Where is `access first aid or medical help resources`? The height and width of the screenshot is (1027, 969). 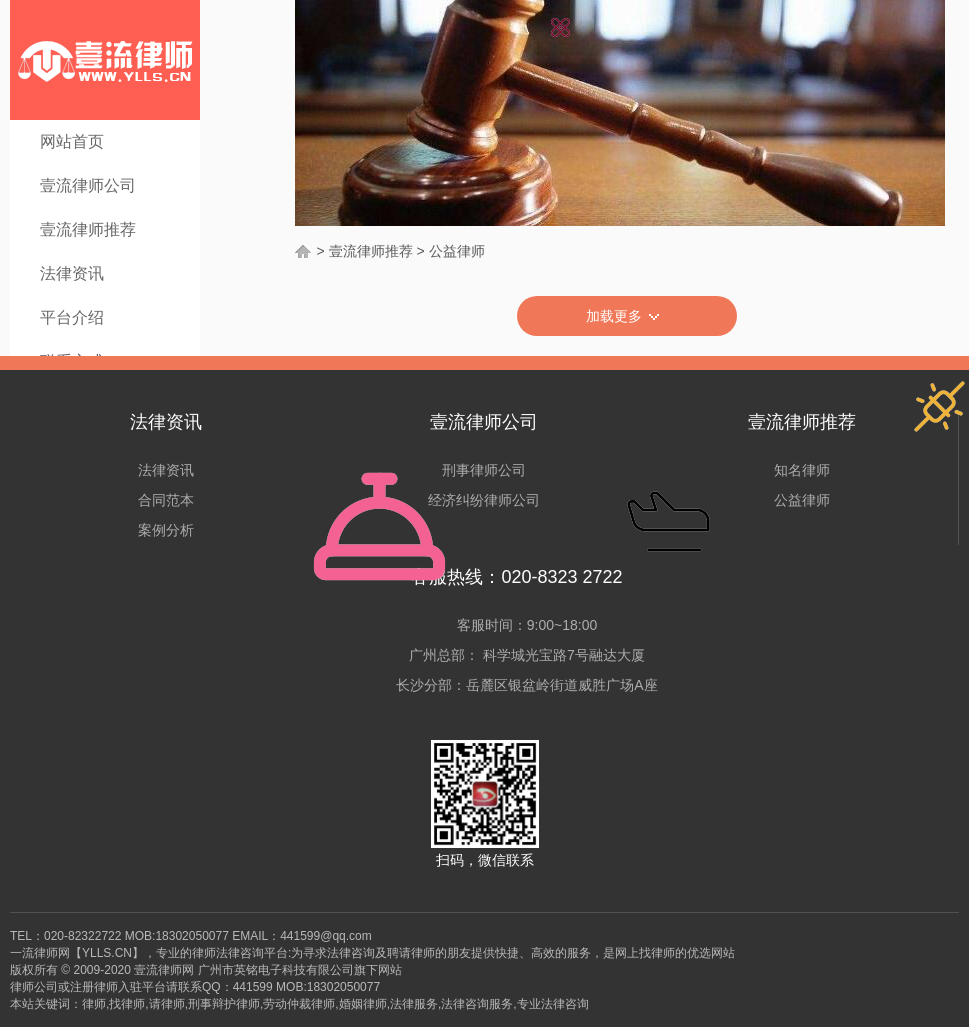
access first aid or medical help resources is located at coordinates (560, 27).